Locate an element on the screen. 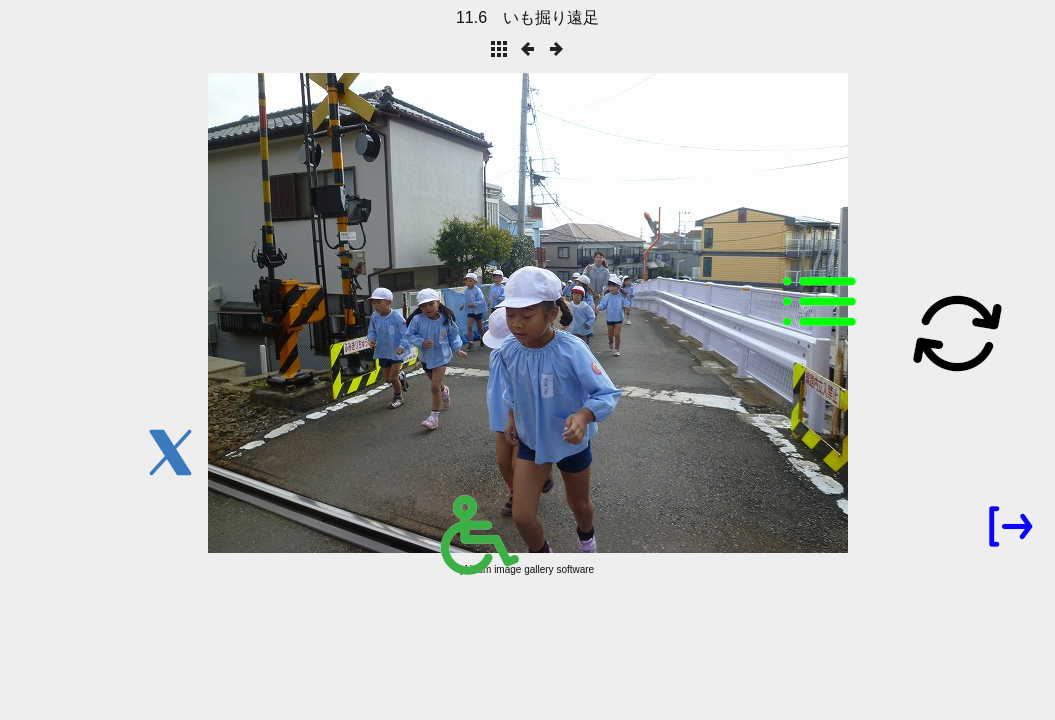 The image size is (1055, 720). sync data across devices is located at coordinates (957, 333).